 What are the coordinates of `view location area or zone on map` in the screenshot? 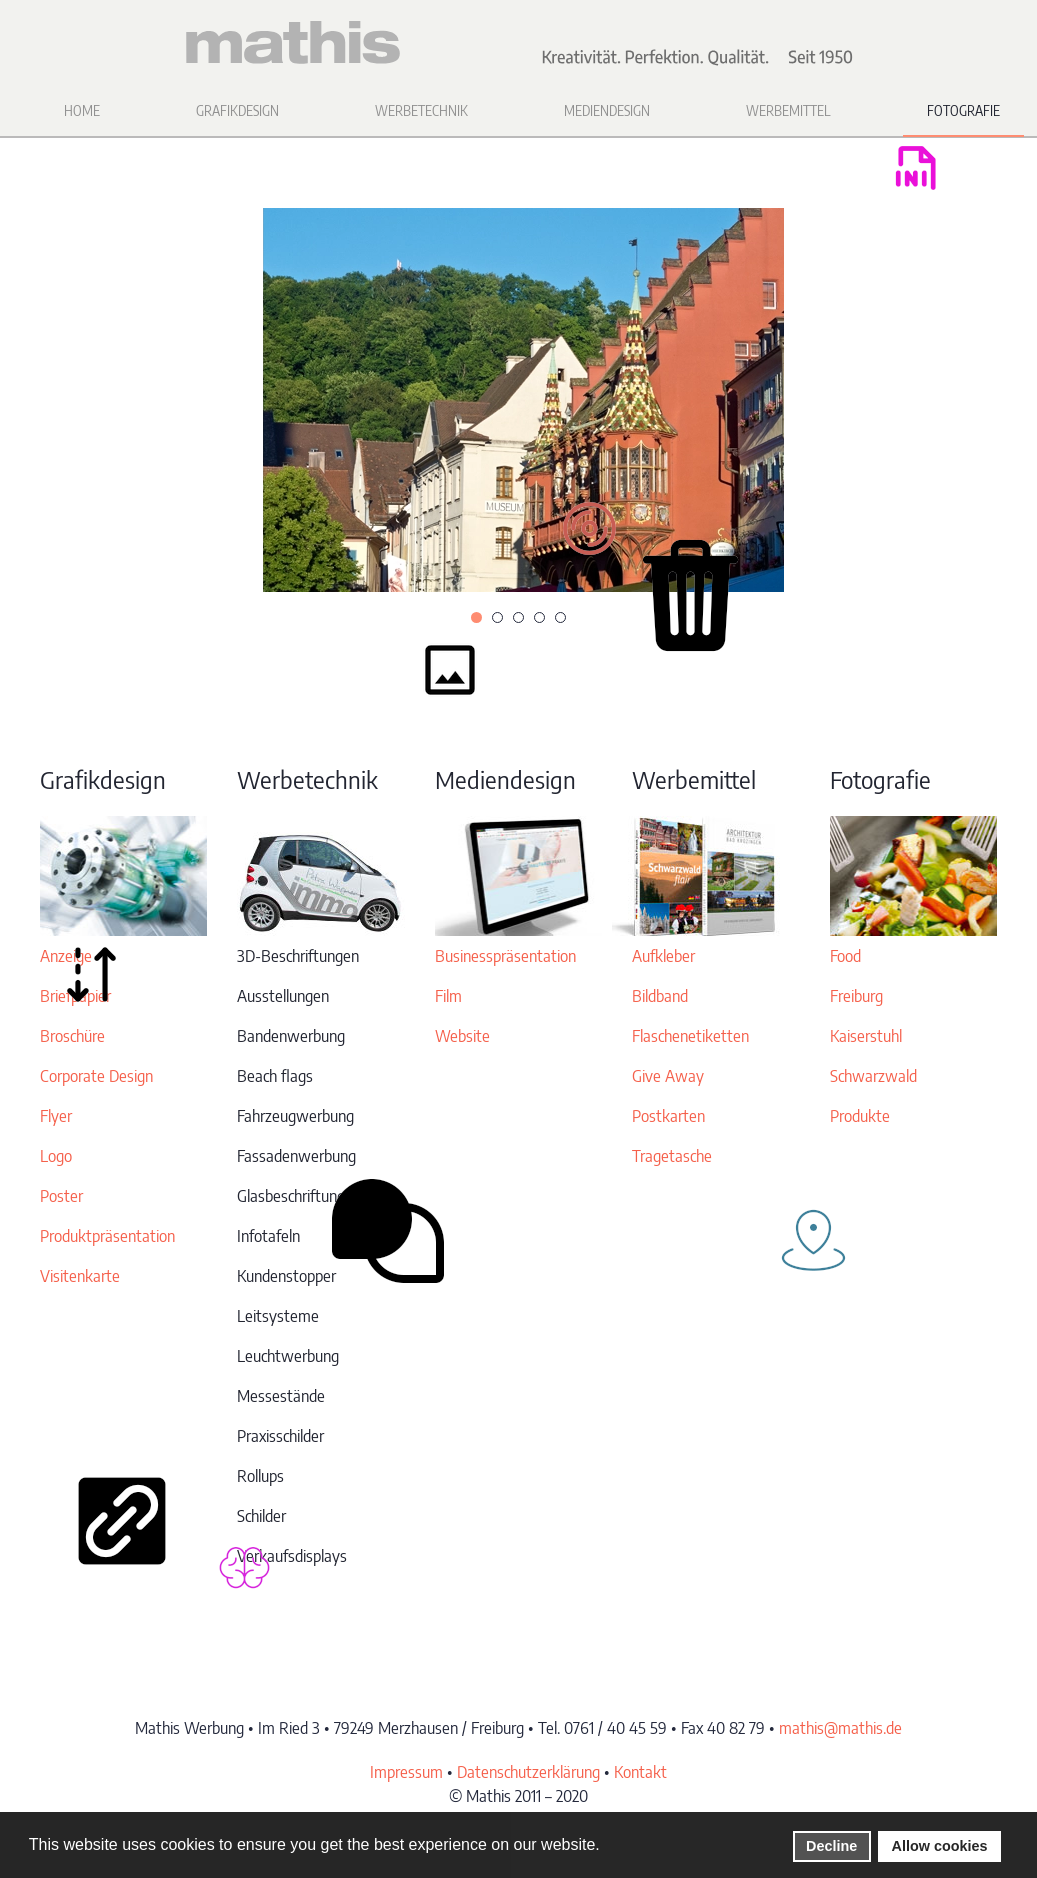 It's located at (813, 1241).